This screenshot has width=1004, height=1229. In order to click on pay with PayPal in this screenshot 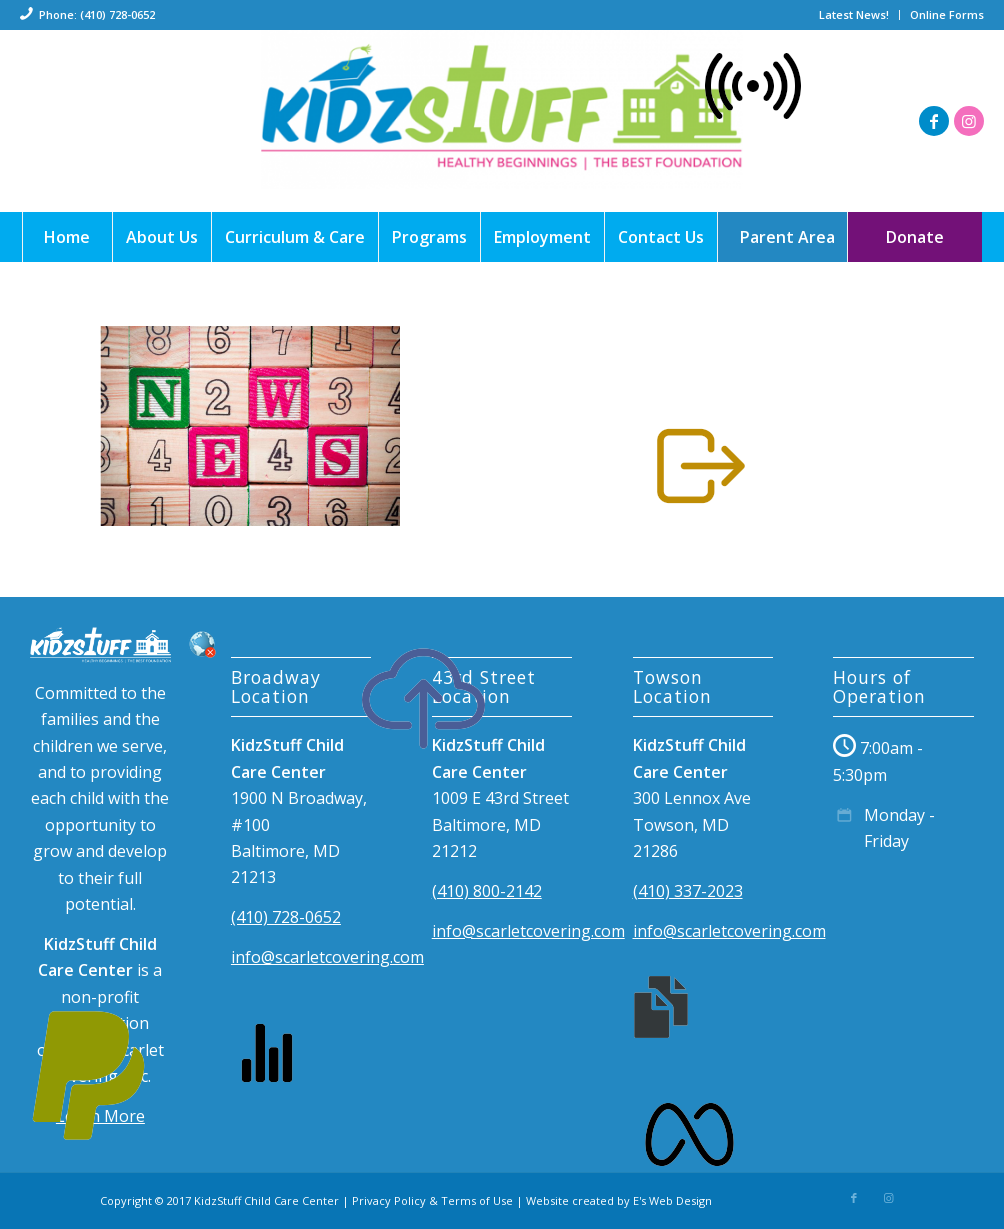, I will do `click(88, 1075)`.